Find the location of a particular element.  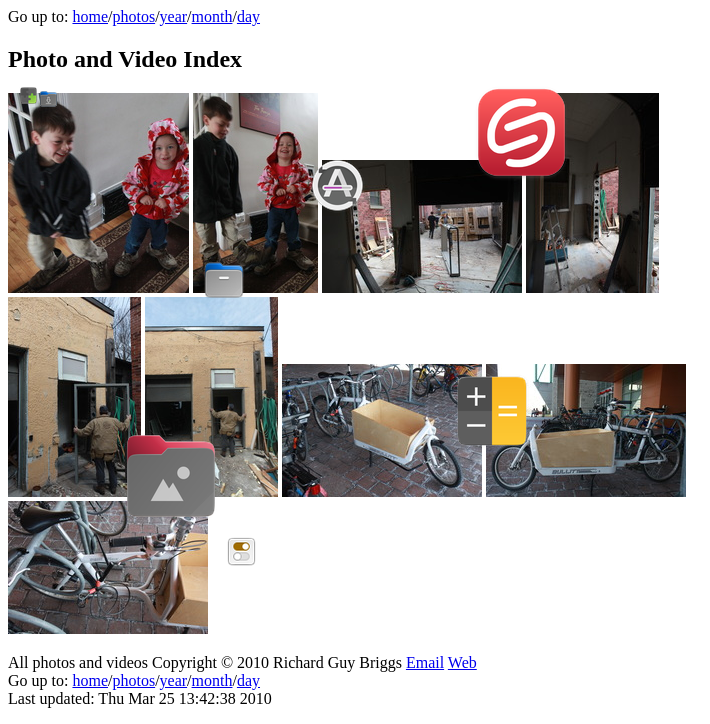

open the calculator app is located at coordinates (492, 411).